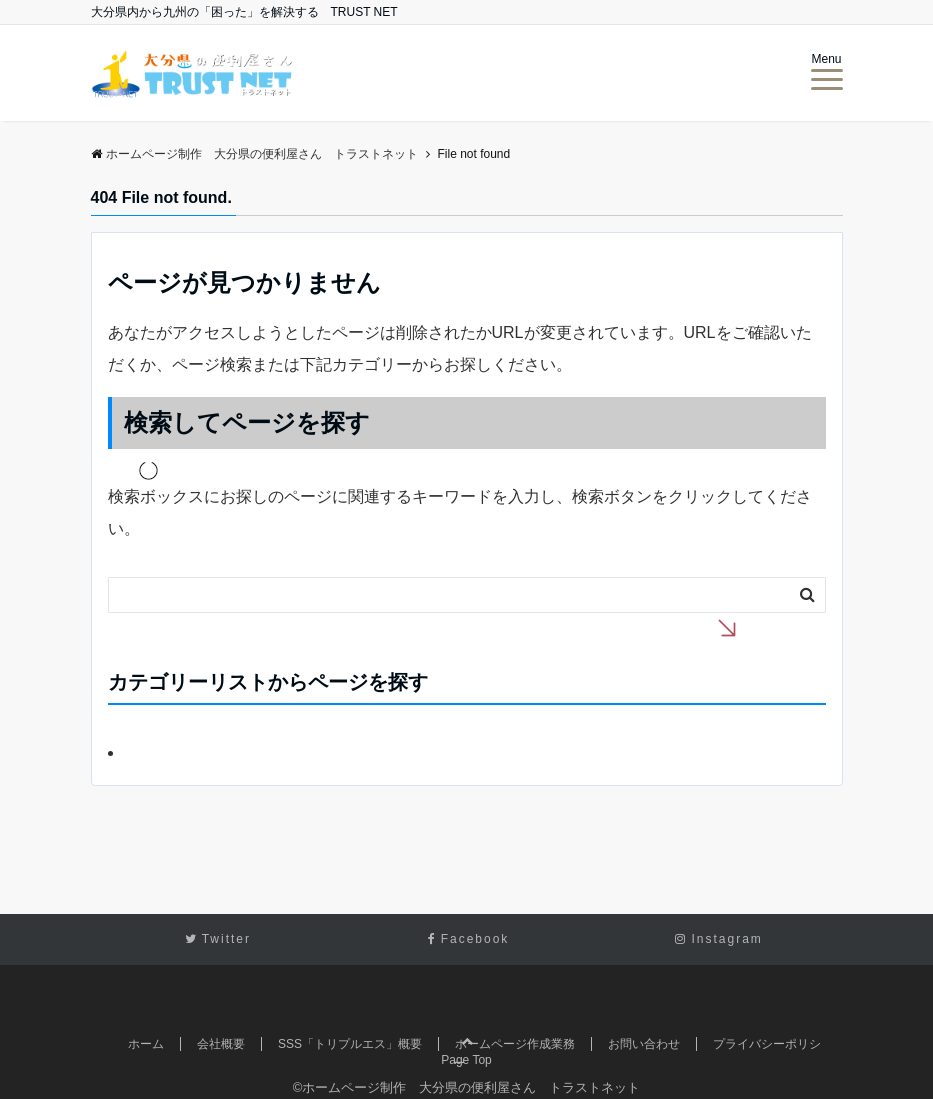 Image resolution: width=933 pixels, height=1099 pixels. What do you see at coordinates (148, 470) in the screenshot?
I see `loading or processing in progress` at bounding box center [148, 470].